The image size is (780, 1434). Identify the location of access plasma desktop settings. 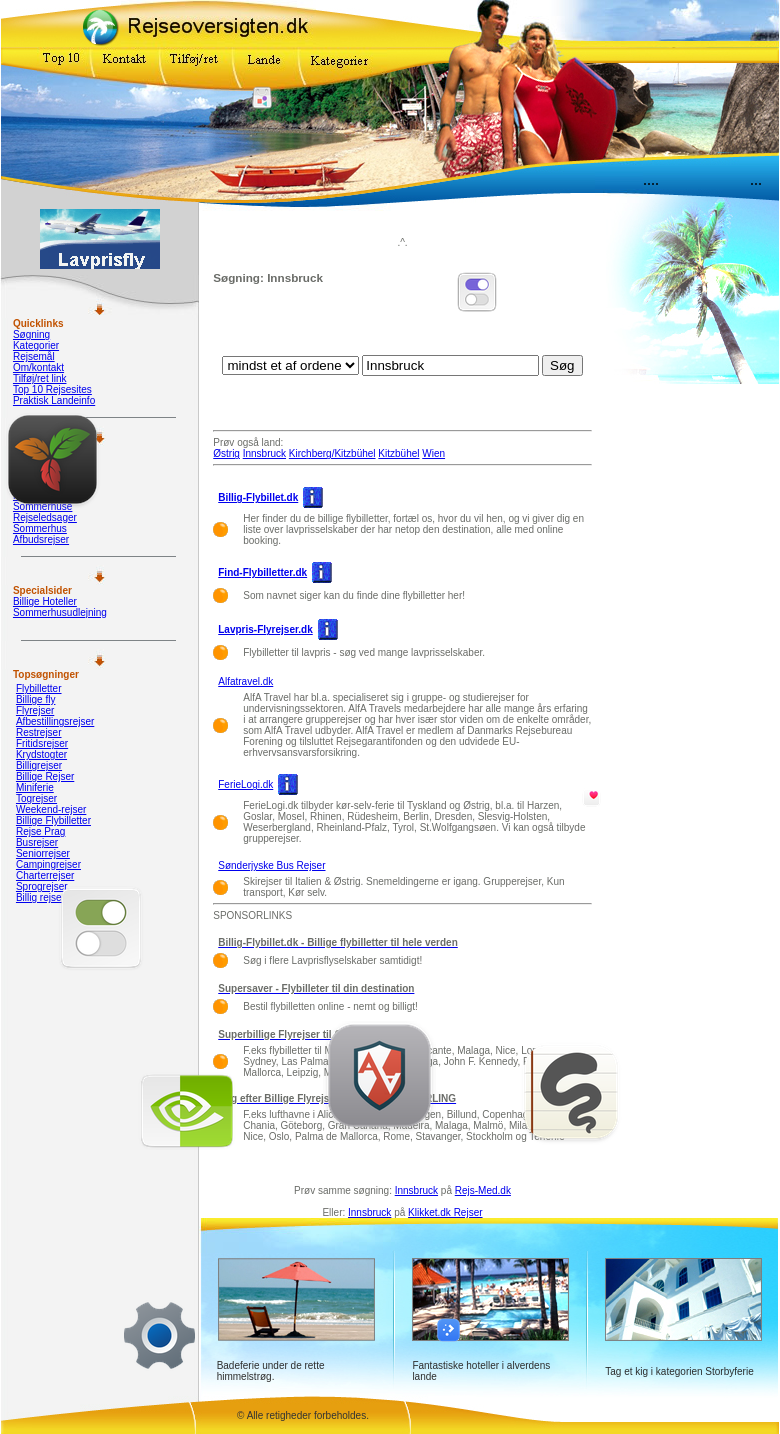
(448, 1330).